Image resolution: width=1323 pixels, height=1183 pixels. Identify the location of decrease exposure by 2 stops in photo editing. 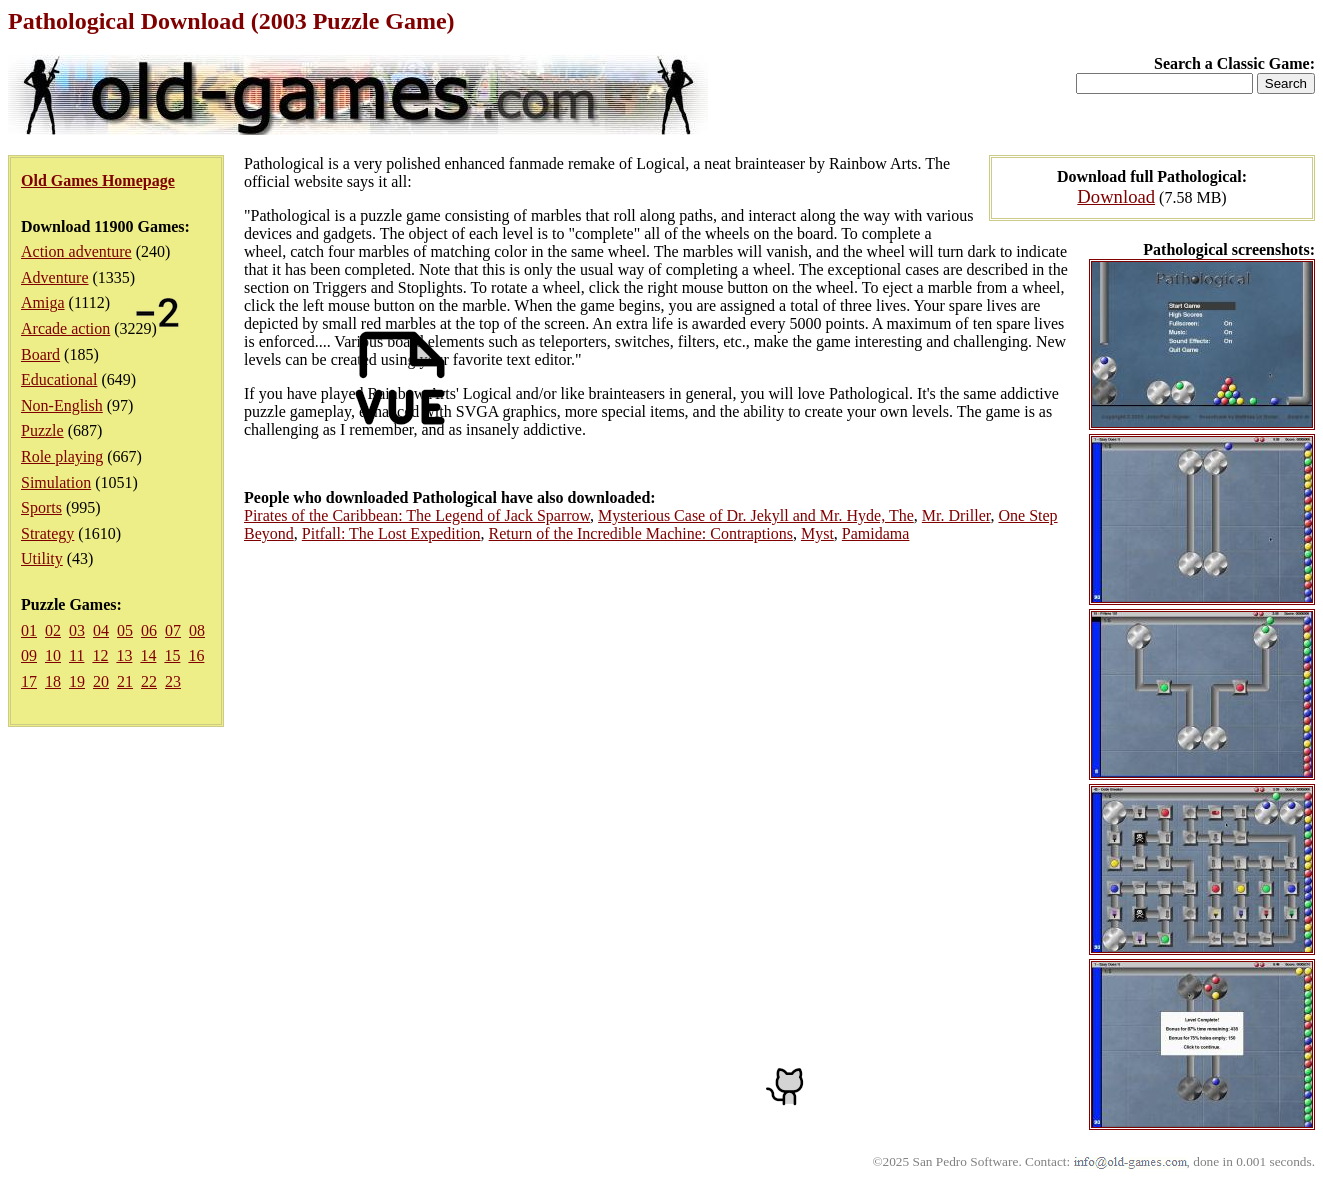
(158, 313).